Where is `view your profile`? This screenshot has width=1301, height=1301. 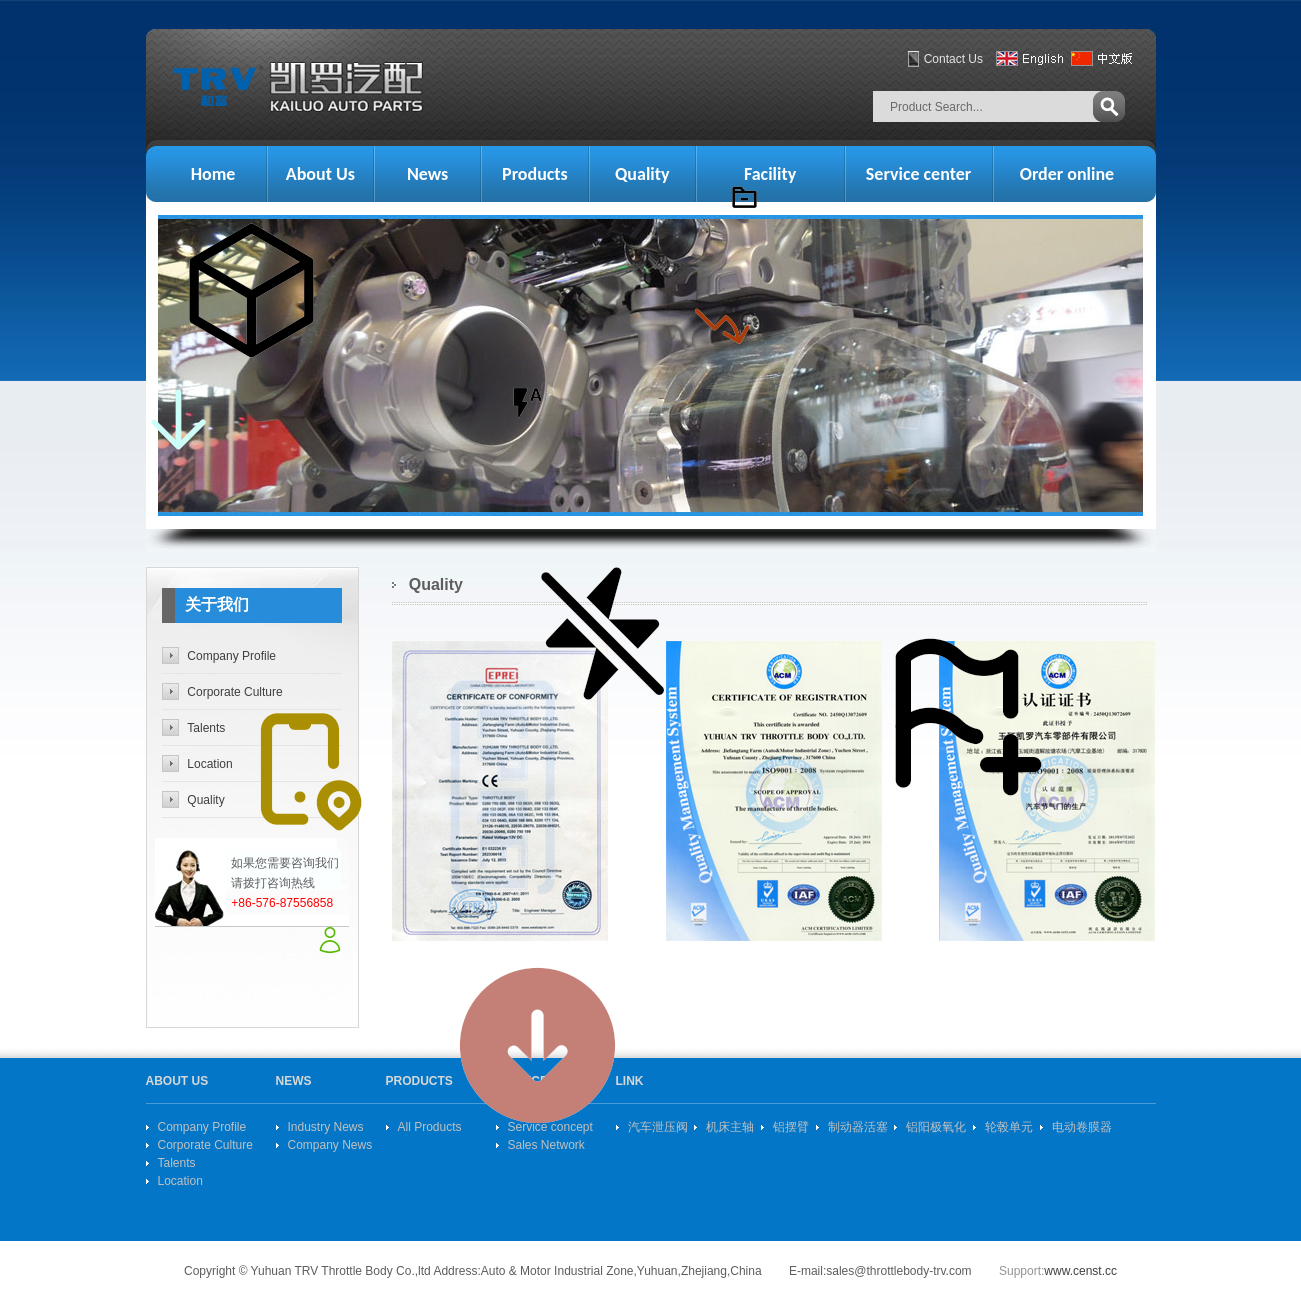
view your profile is located at coordinates (330, 940).